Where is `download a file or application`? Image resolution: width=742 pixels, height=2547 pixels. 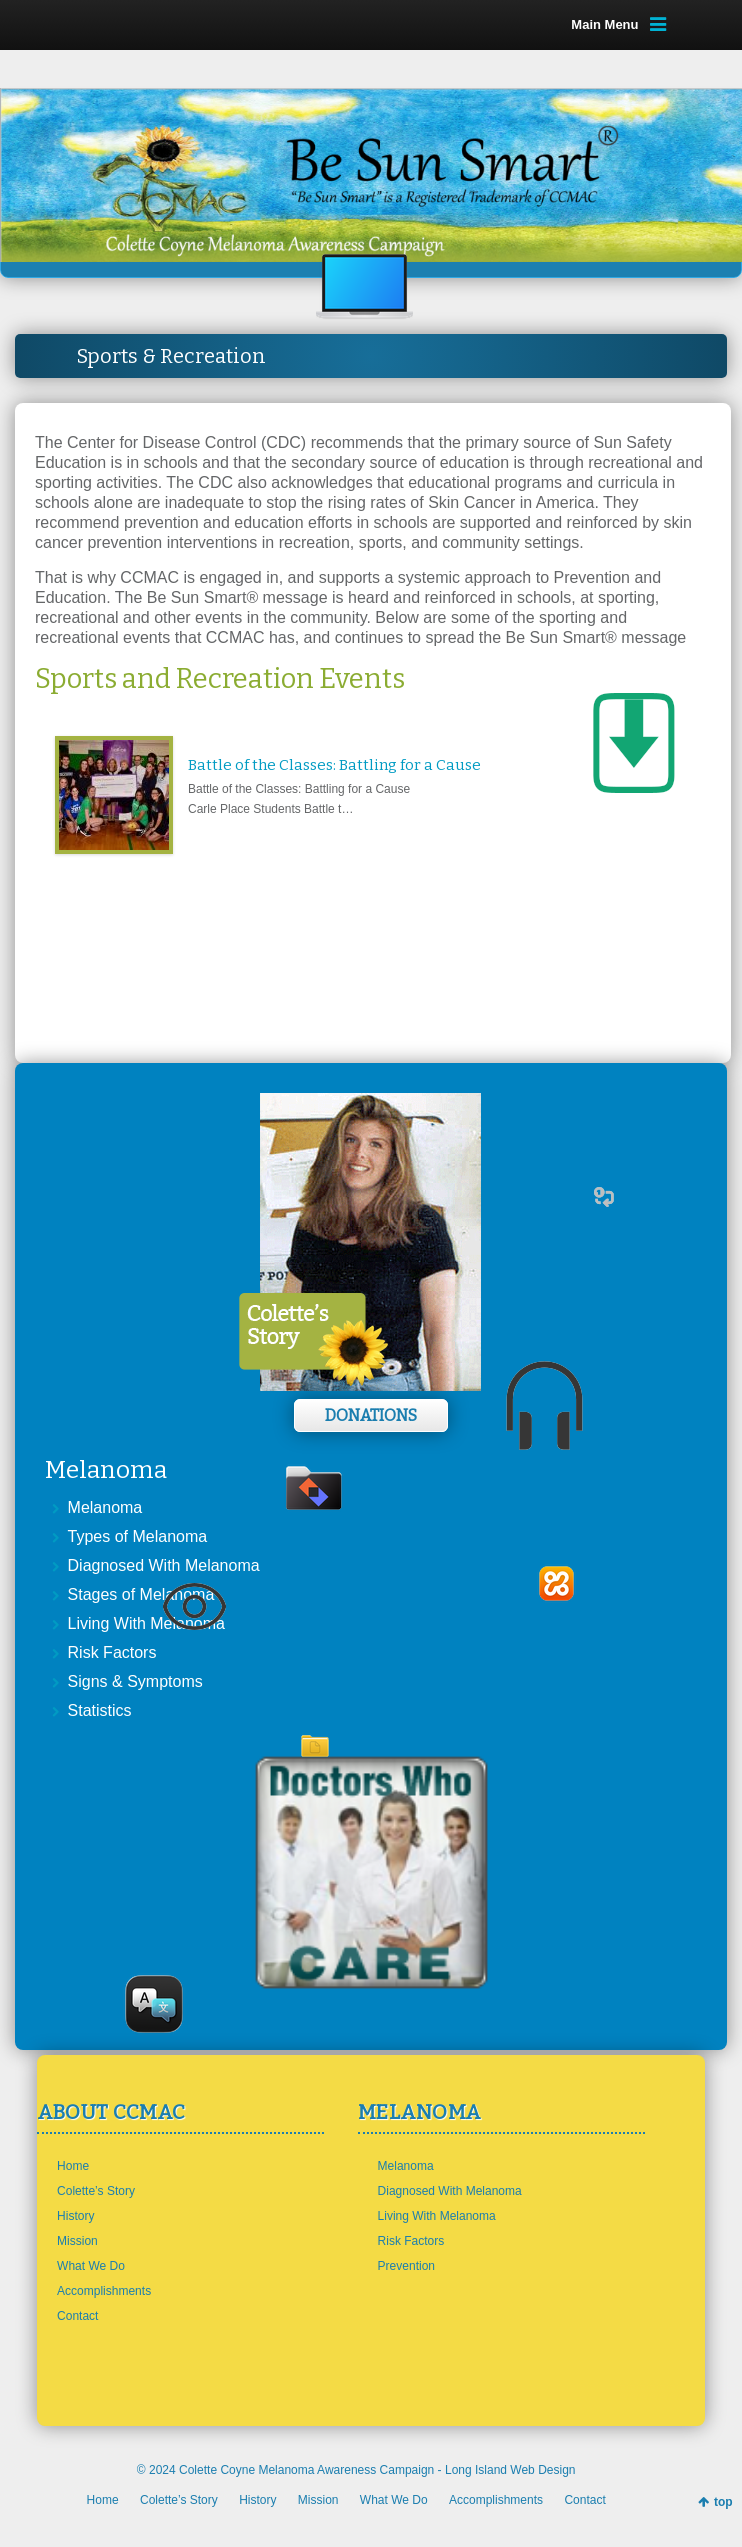
download a file or application is located at coordinates (637, 743).